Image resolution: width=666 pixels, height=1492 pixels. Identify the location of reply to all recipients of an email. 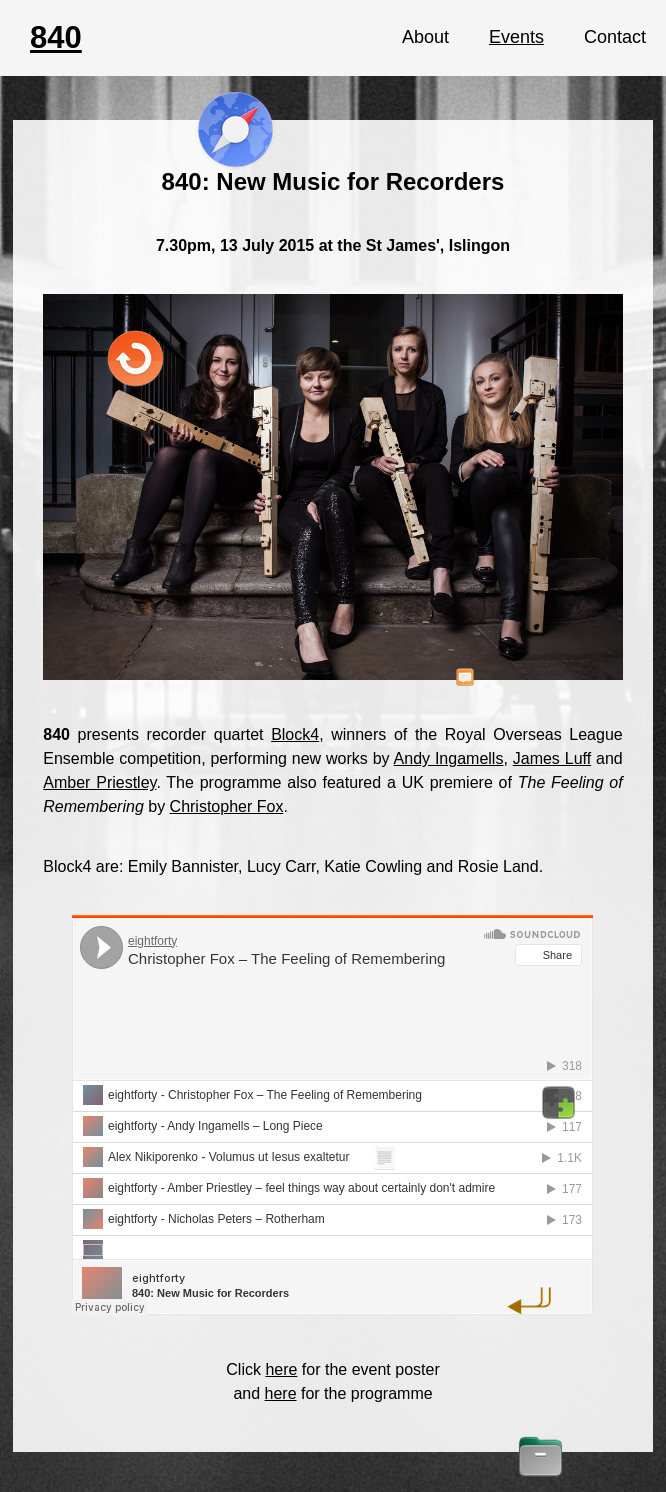
(528, 1300).